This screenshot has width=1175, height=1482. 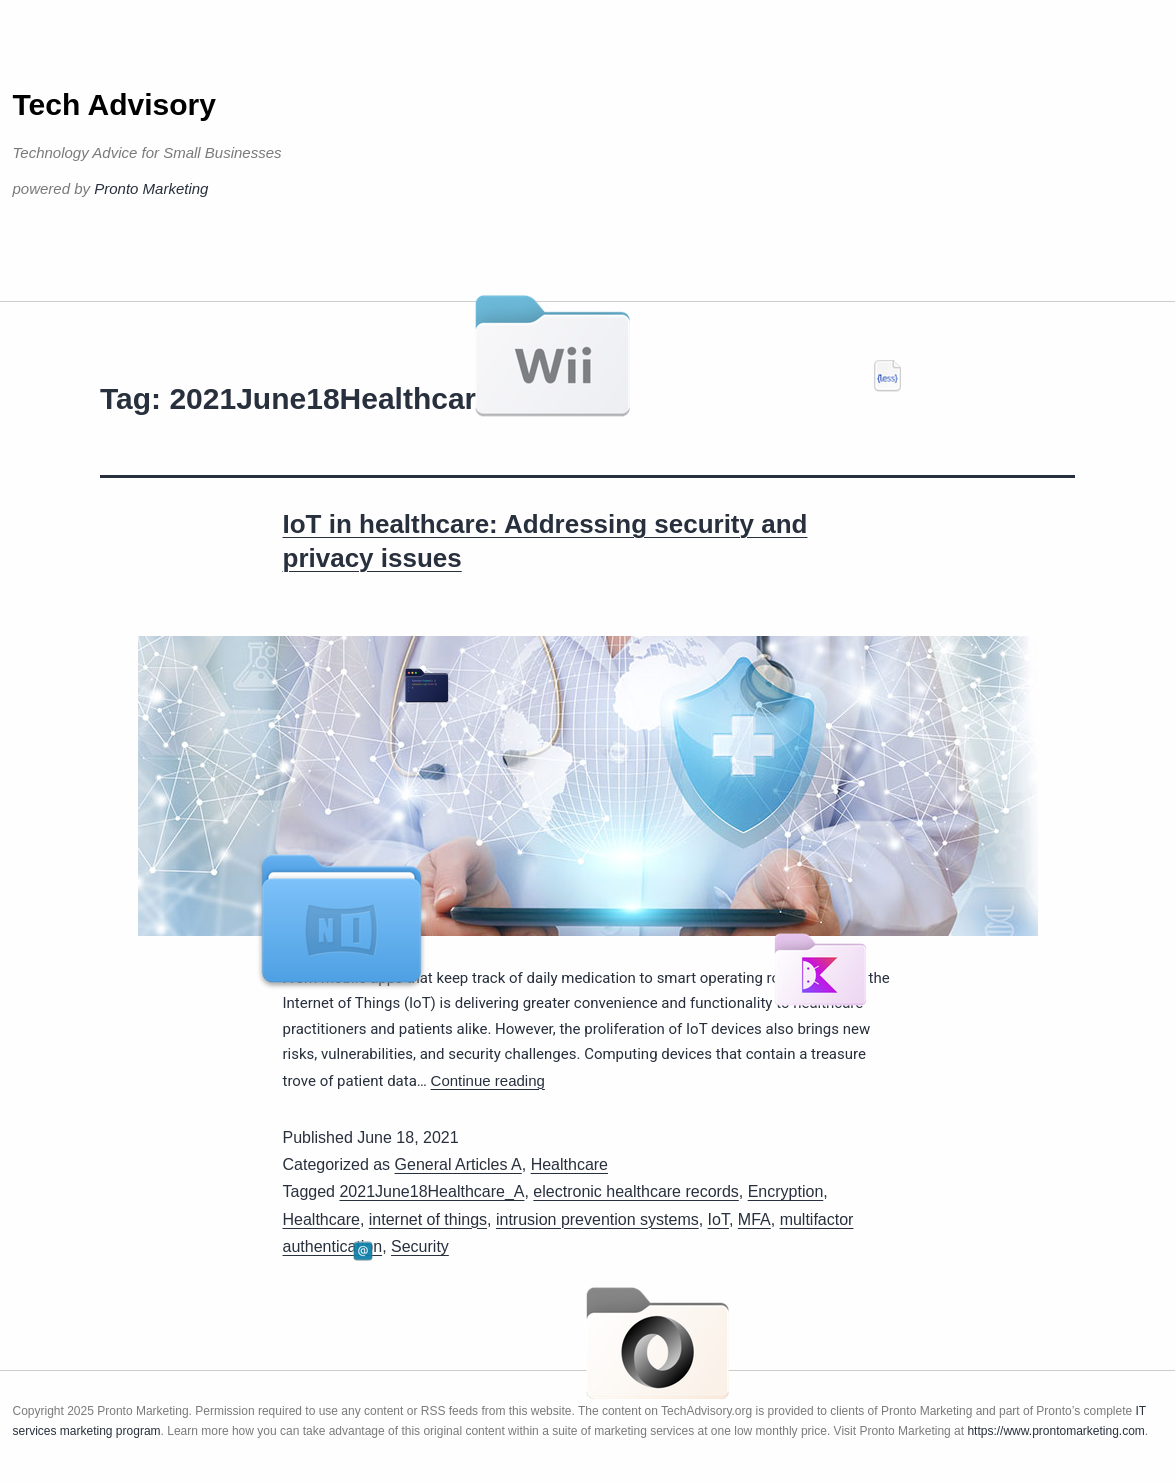 I want to click on folder for nintendo wii related files and games, so click(x=552, y=360).